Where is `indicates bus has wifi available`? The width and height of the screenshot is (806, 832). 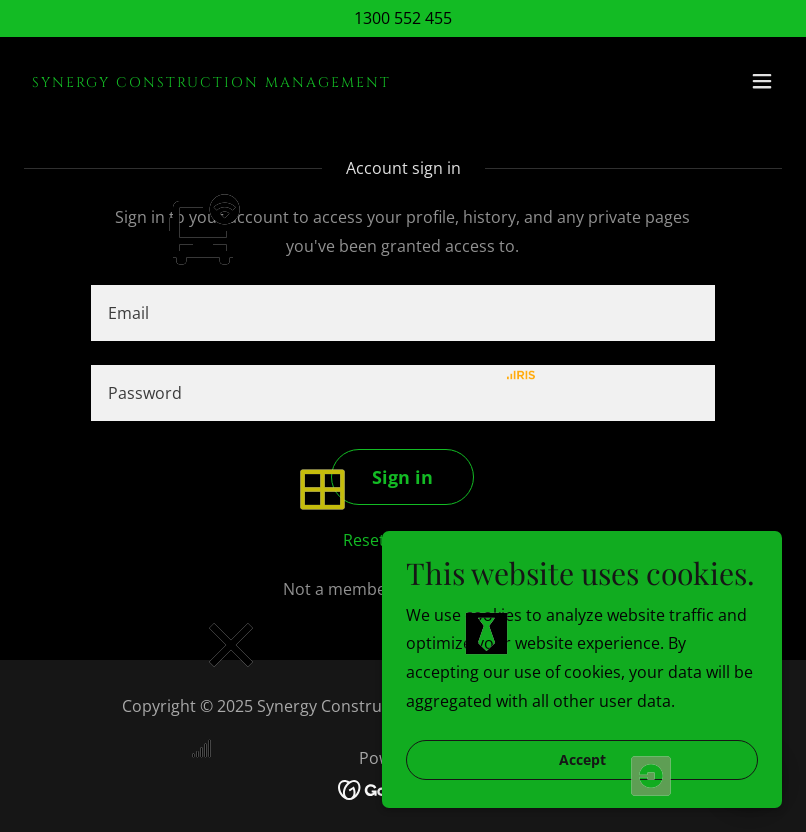
indicates bus has wifi available is located at coordinates (203, 231).